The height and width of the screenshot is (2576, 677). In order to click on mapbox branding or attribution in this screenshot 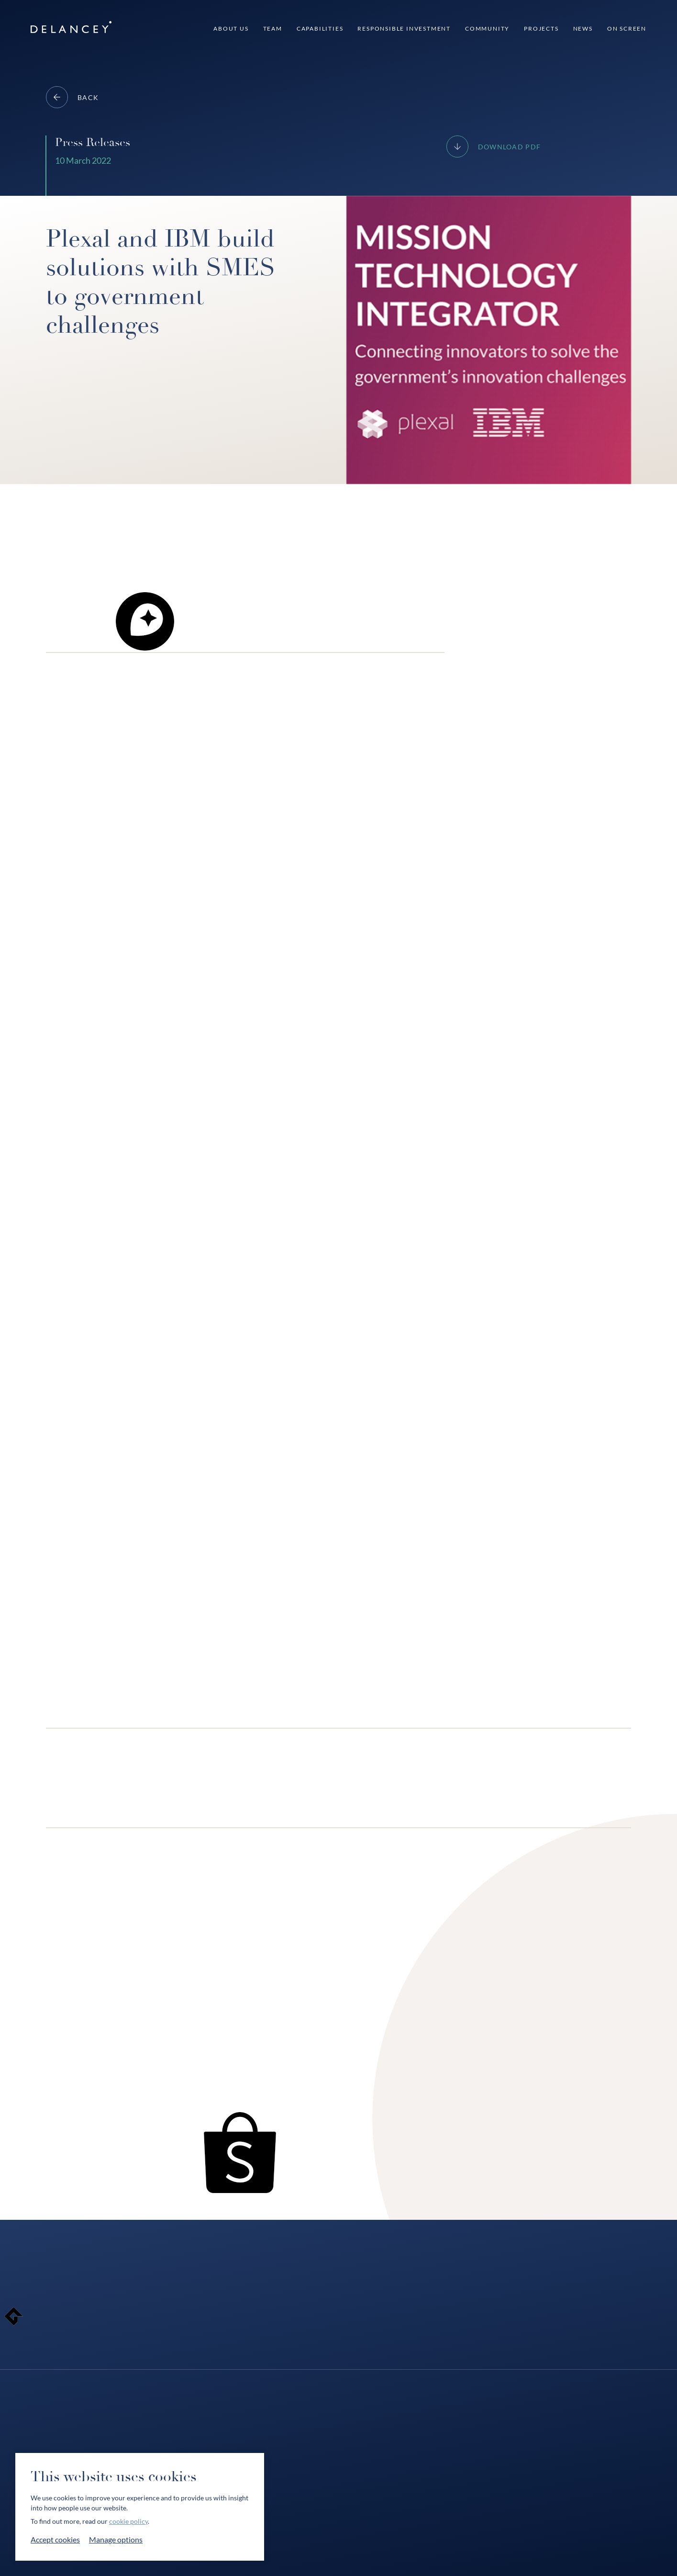, I will do `click(145, 621)`.